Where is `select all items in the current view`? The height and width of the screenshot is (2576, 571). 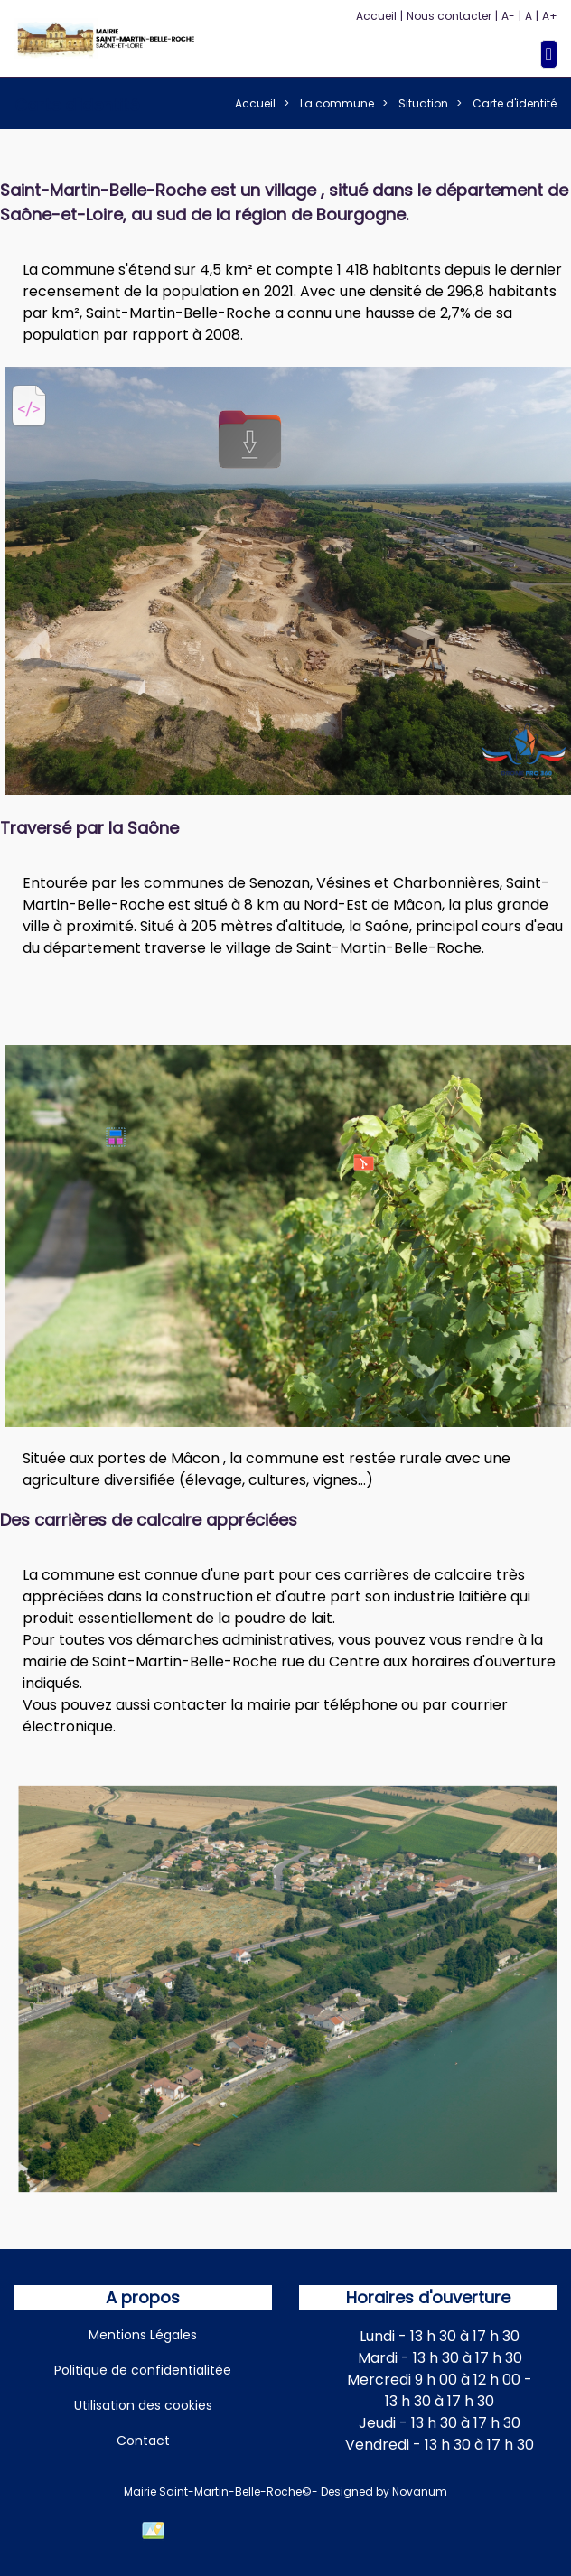 select all items in the current view is located at coordinates (116, 1137).